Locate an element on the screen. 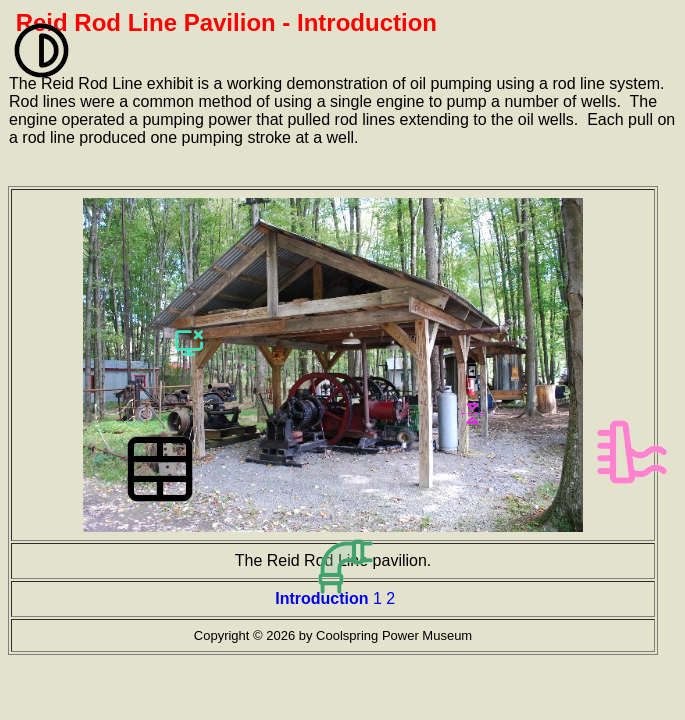 The width and height of the screenshot is (685, 720). adjust display contrast settings is located at coordinates (41, 50).